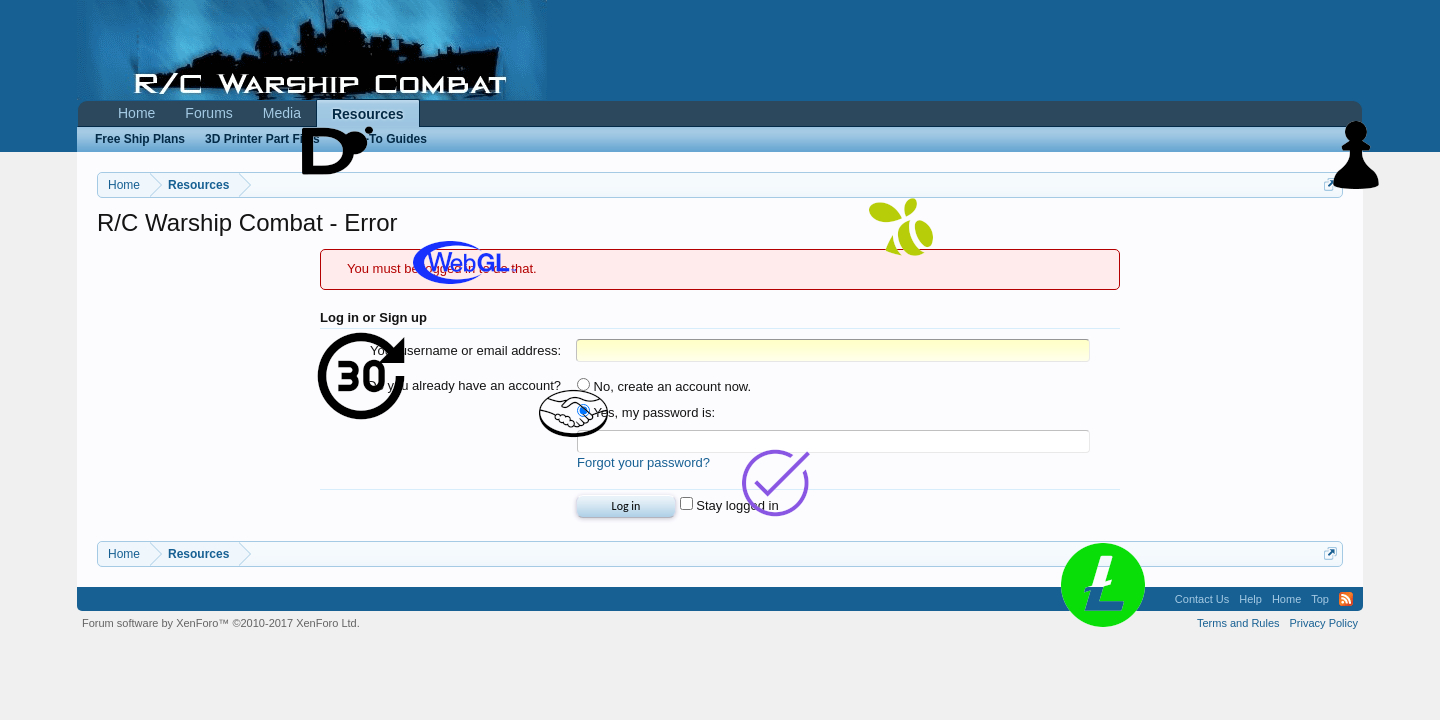 This screenshot has width=1440, height=720. What do you see at coordinates (901, 227) in the screenshot?
I see `swarm app logo` at bounding box center [901, 227].